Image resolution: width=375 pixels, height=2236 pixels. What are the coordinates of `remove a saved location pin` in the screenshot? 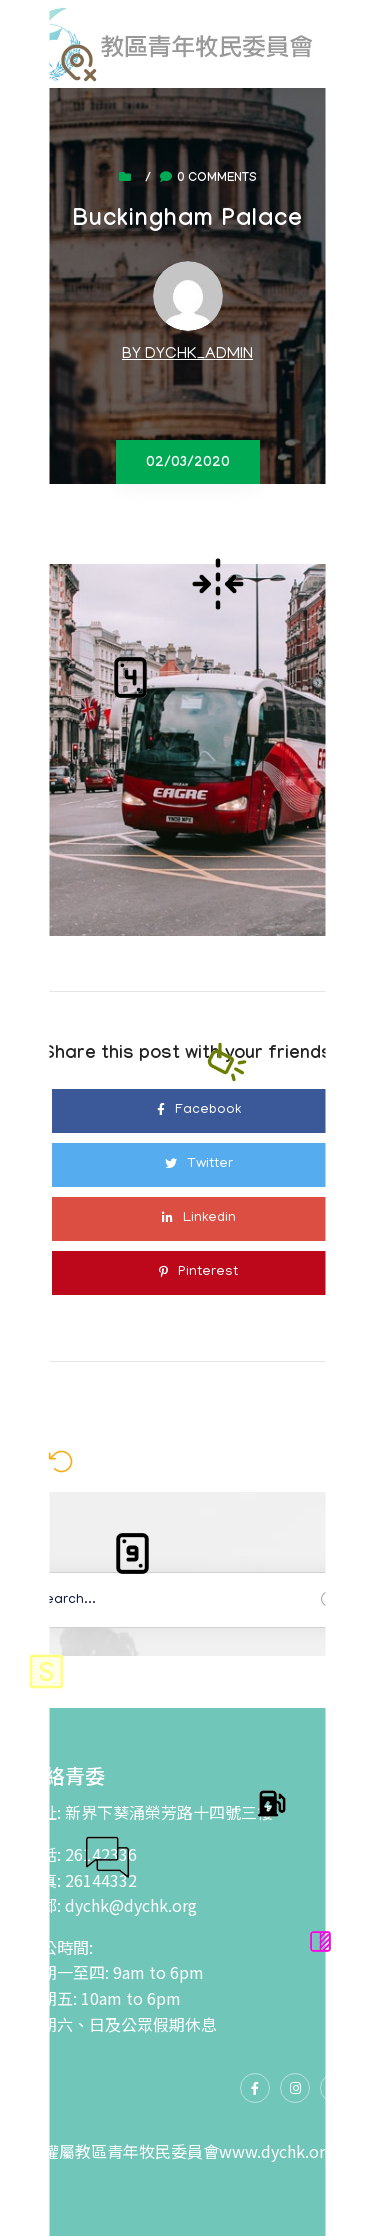 It's located at (77, 62).